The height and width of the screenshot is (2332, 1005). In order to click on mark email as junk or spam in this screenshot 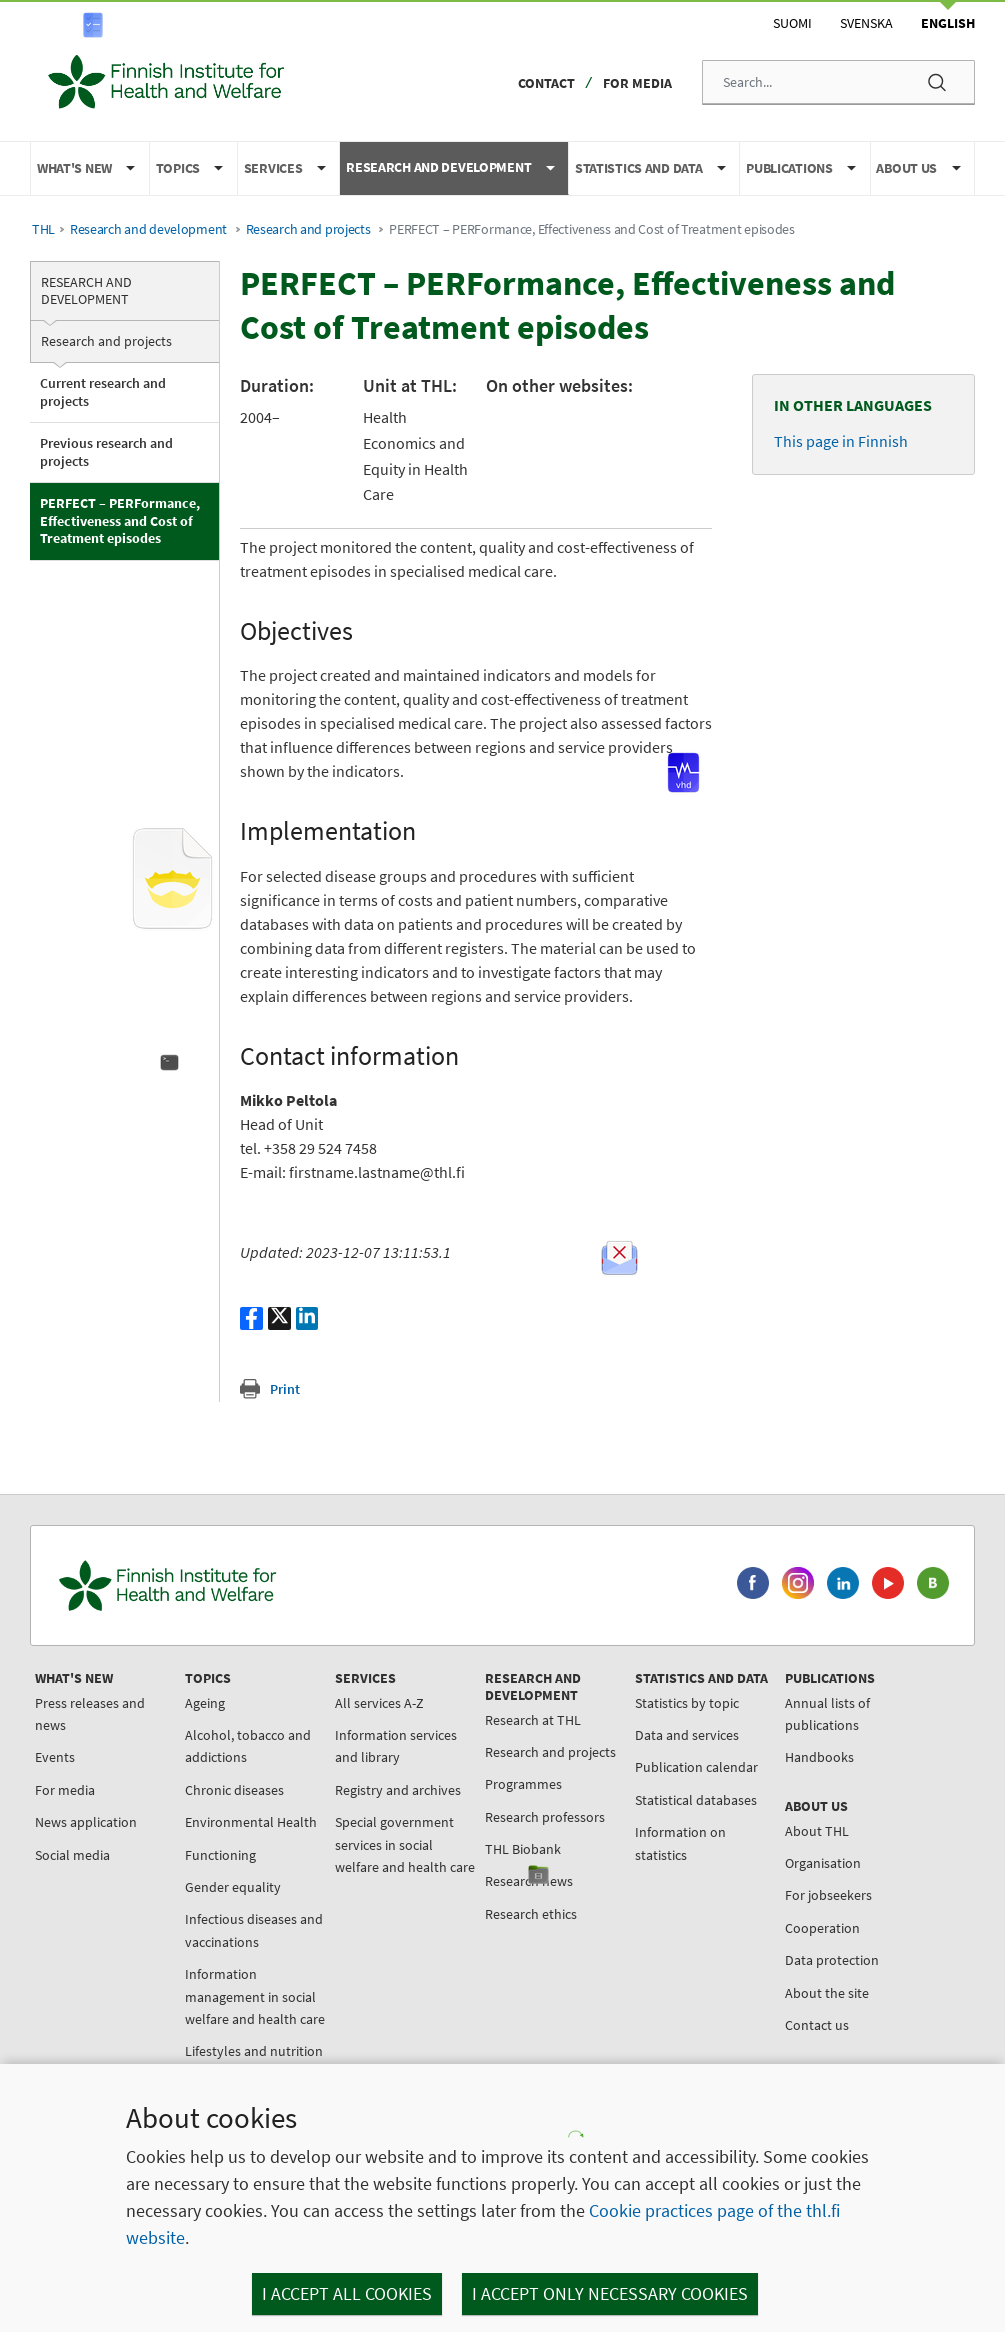, I will do `click(619, 1258)`.